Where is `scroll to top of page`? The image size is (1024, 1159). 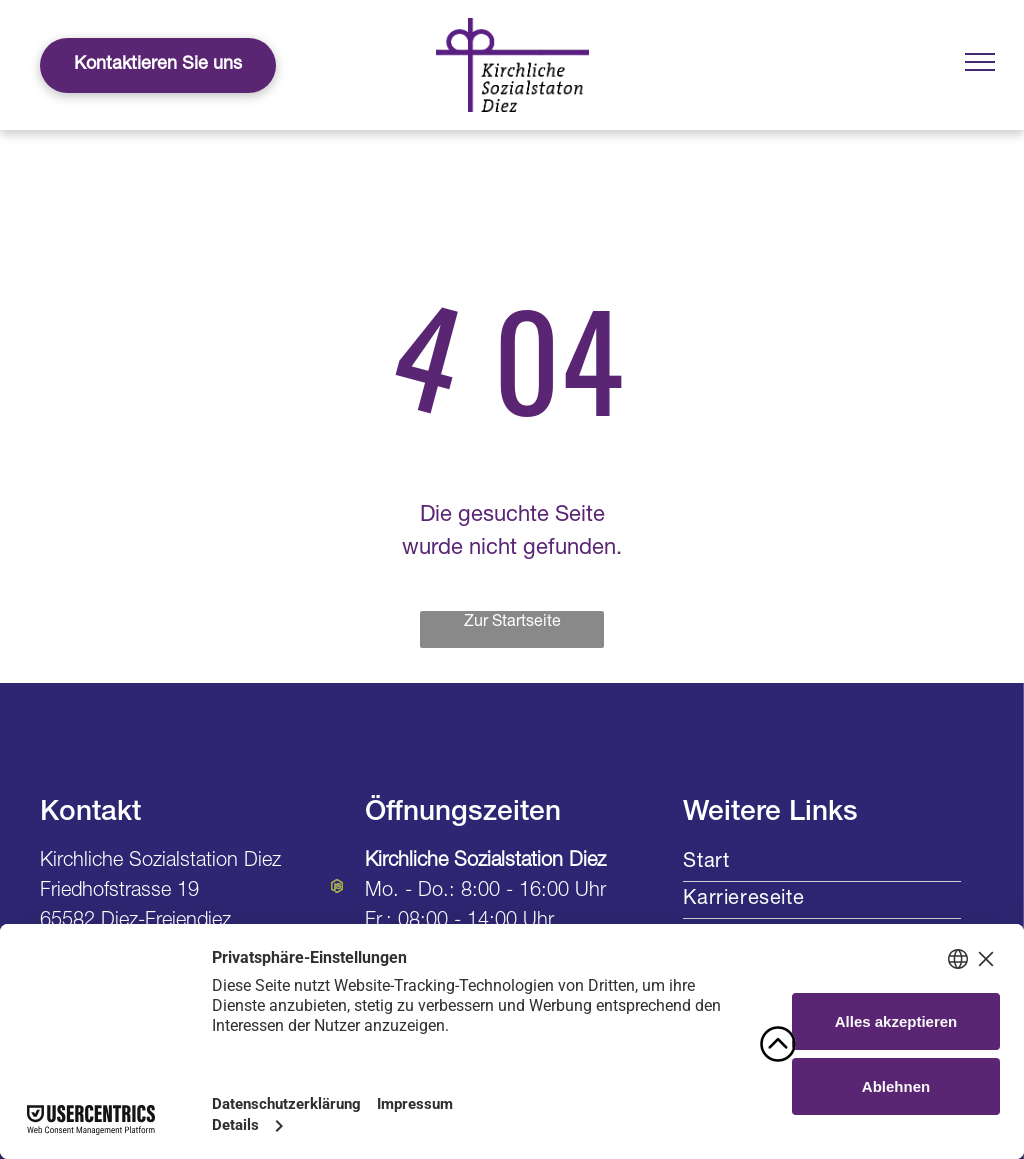
scroll to top of page is located at coordinates (778, 1044).